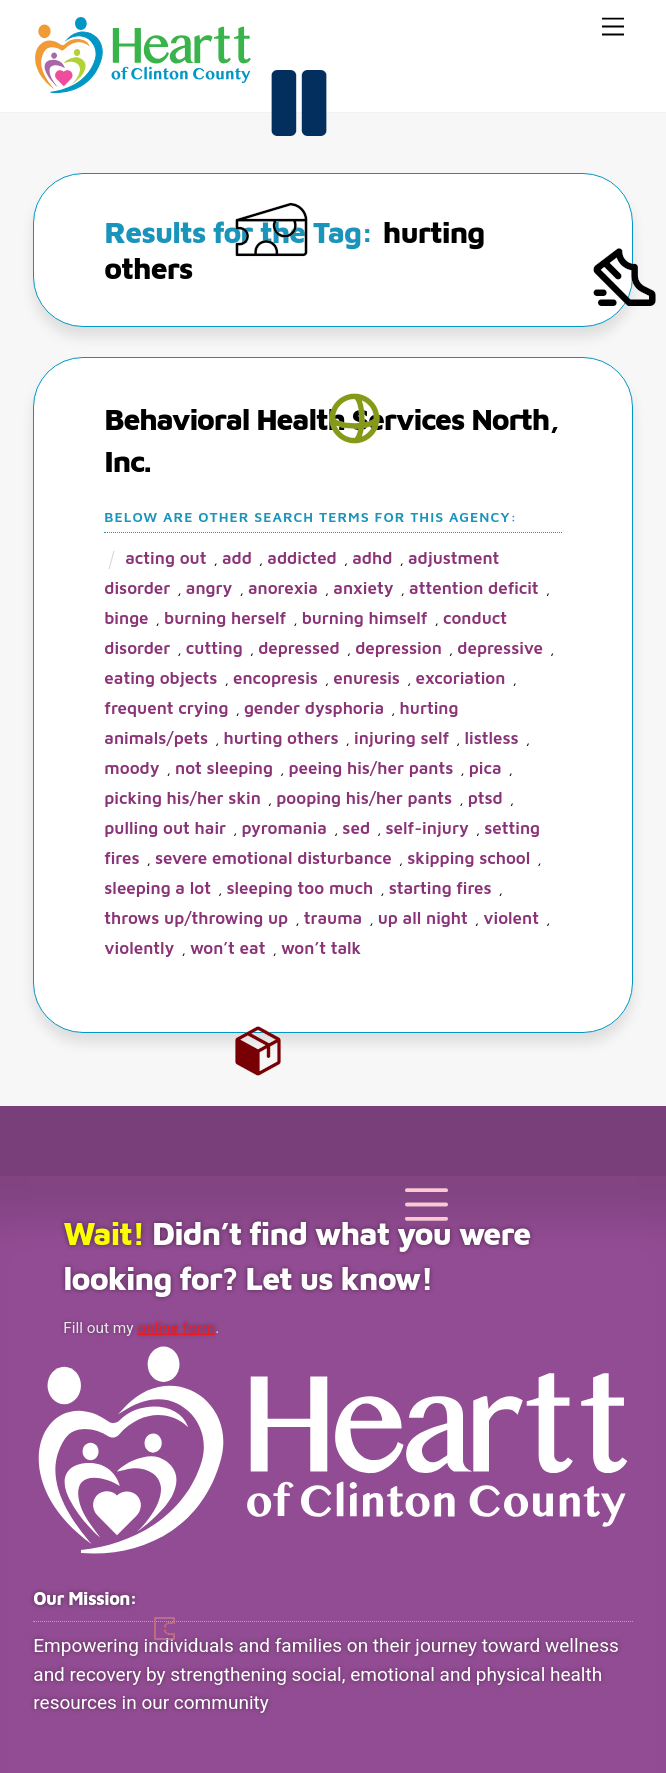 This screenshot has height=1773, width=666. Describe the element at coordinates (271, 233) in the screenshot. I see `cheese or dairy category in a food app` at that location.